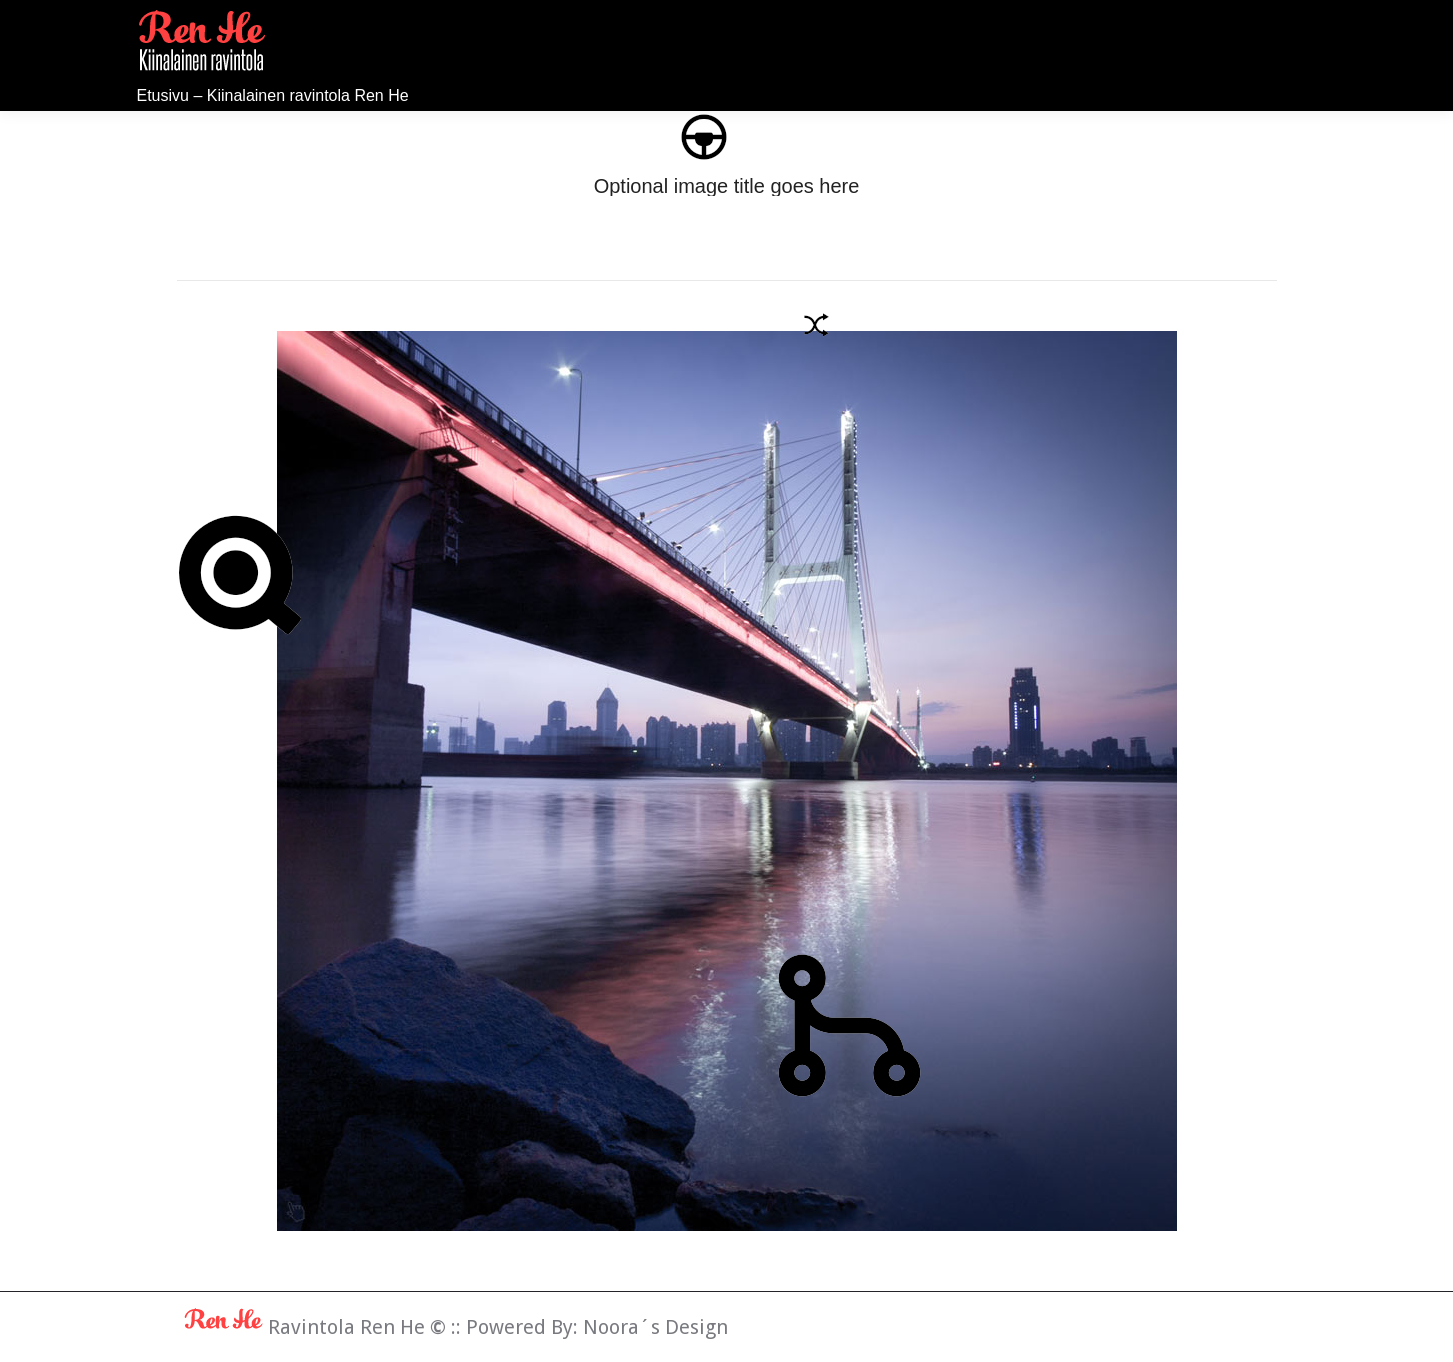  What do you see at coordinates (816, 325) in the screenshot?
I see `shuffle playback order` at bounding box center [816, 325].